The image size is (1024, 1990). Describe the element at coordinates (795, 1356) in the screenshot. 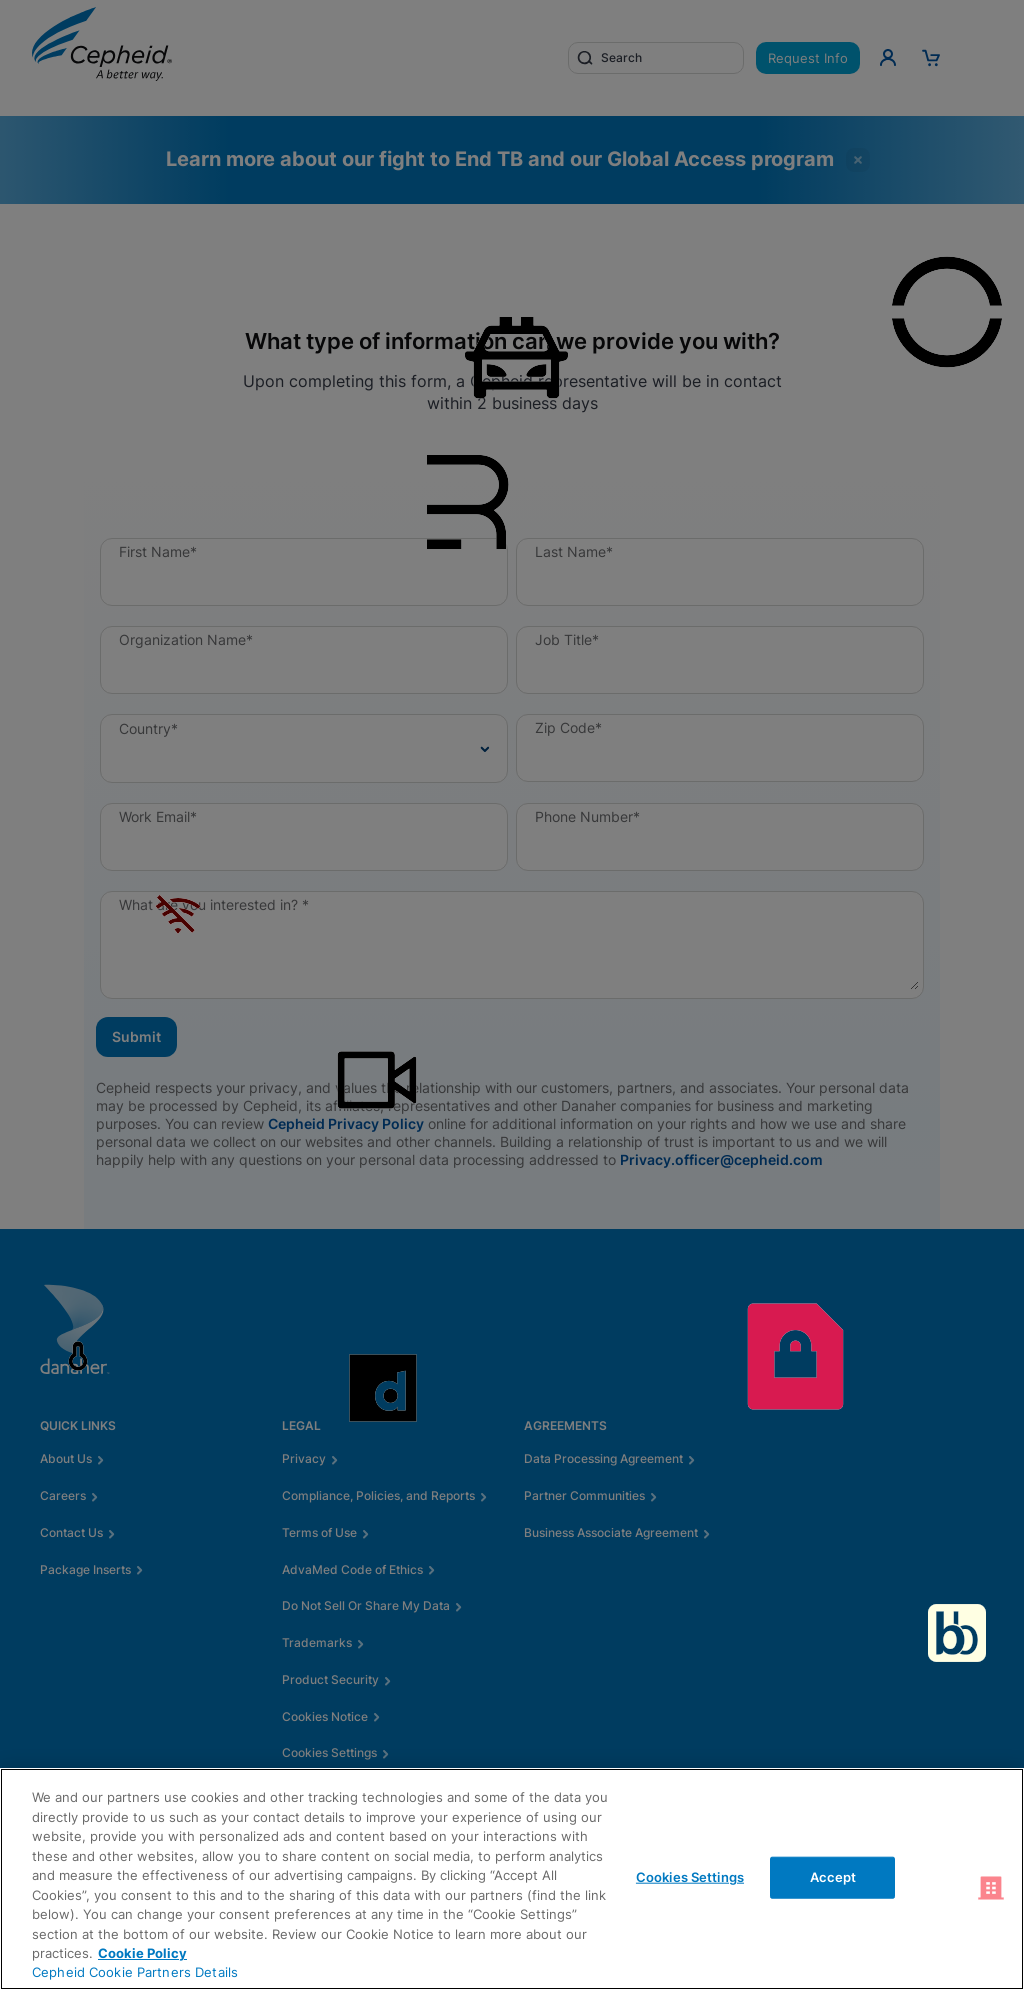

I see `access a password-protected file` at that location.